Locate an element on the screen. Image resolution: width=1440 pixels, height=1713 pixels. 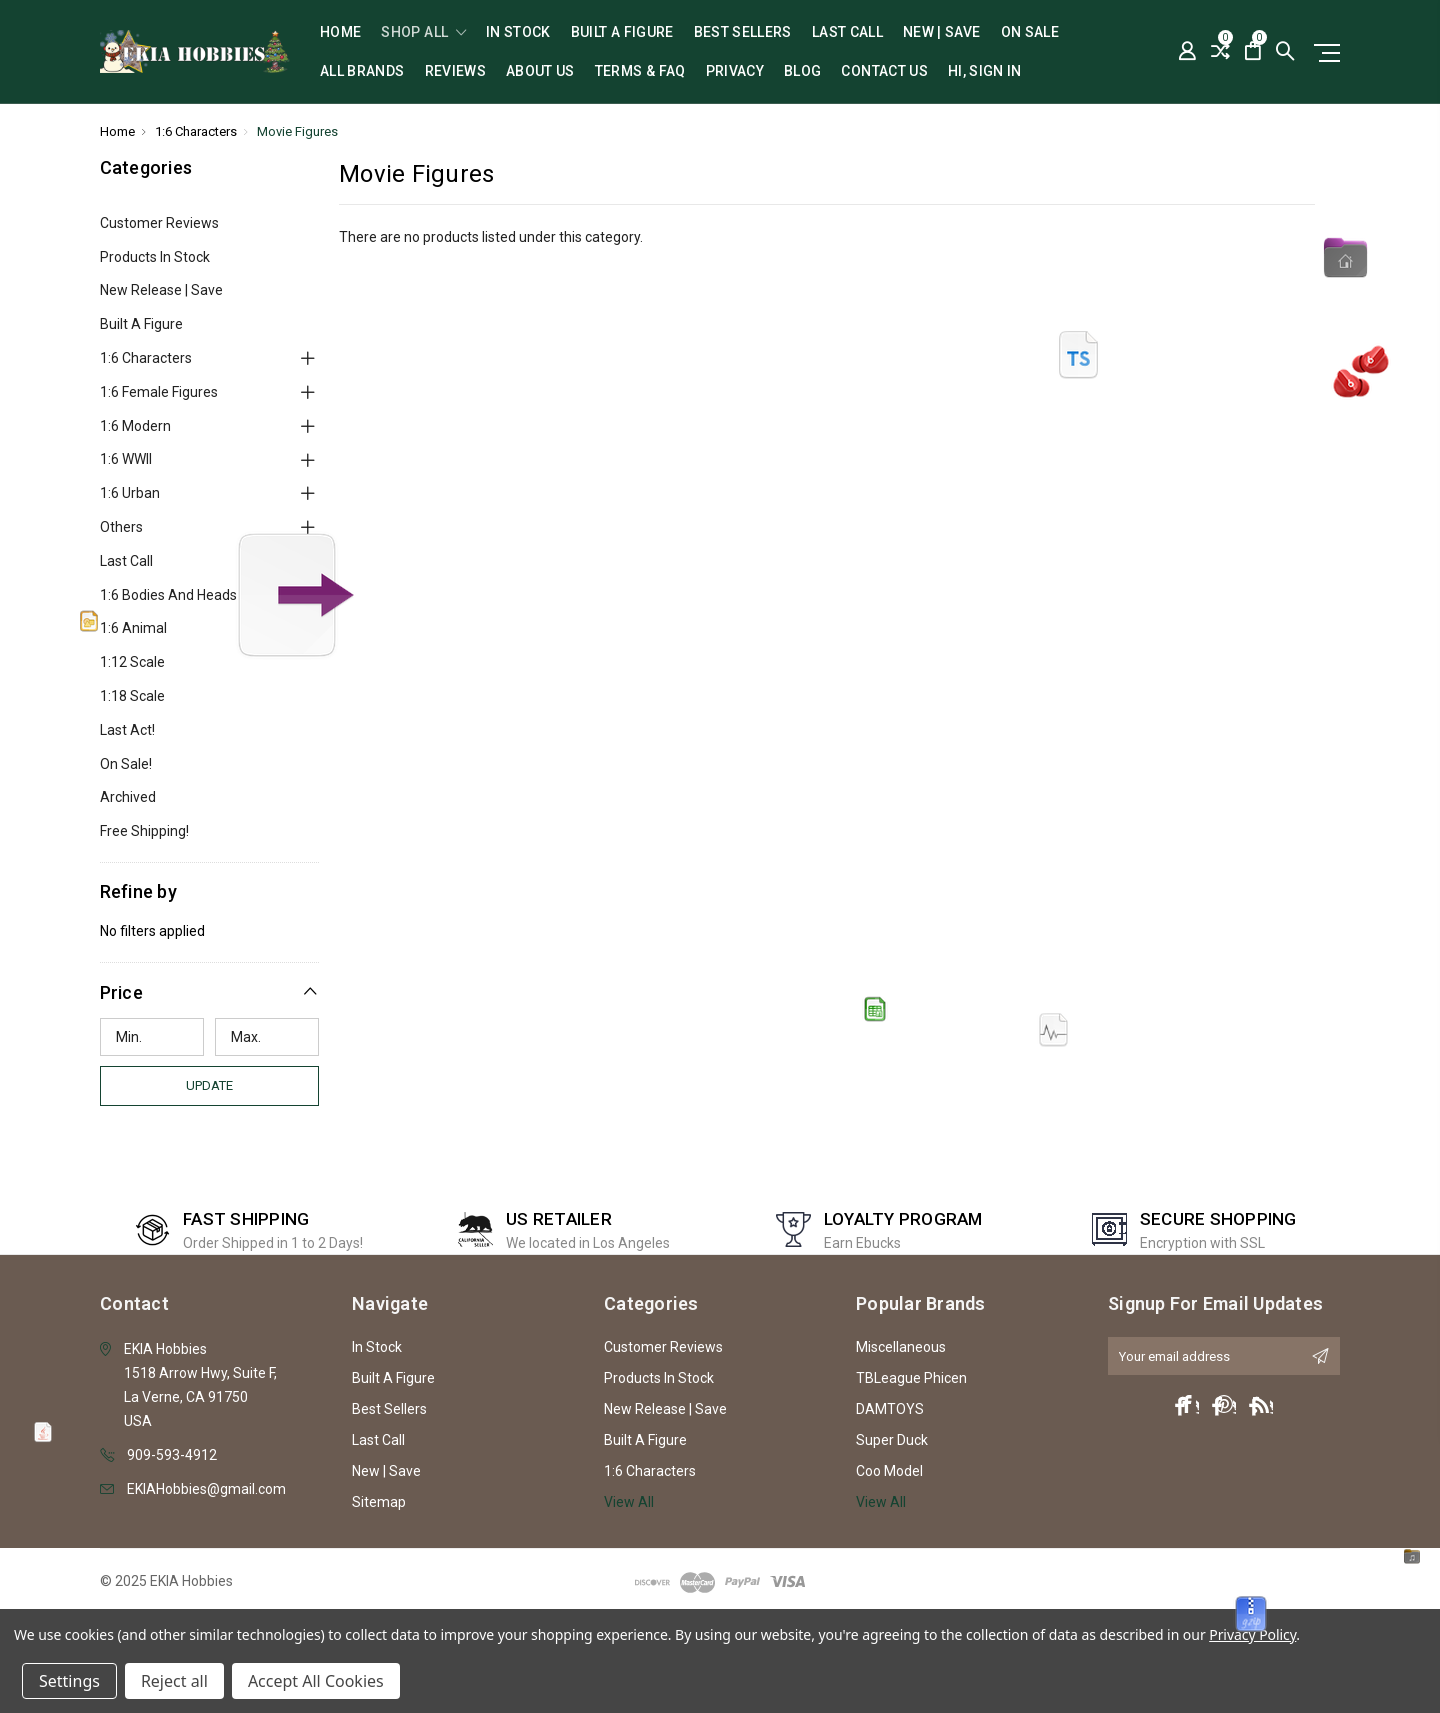
open a libreoffice draw document is located at coordinates (89, 621).